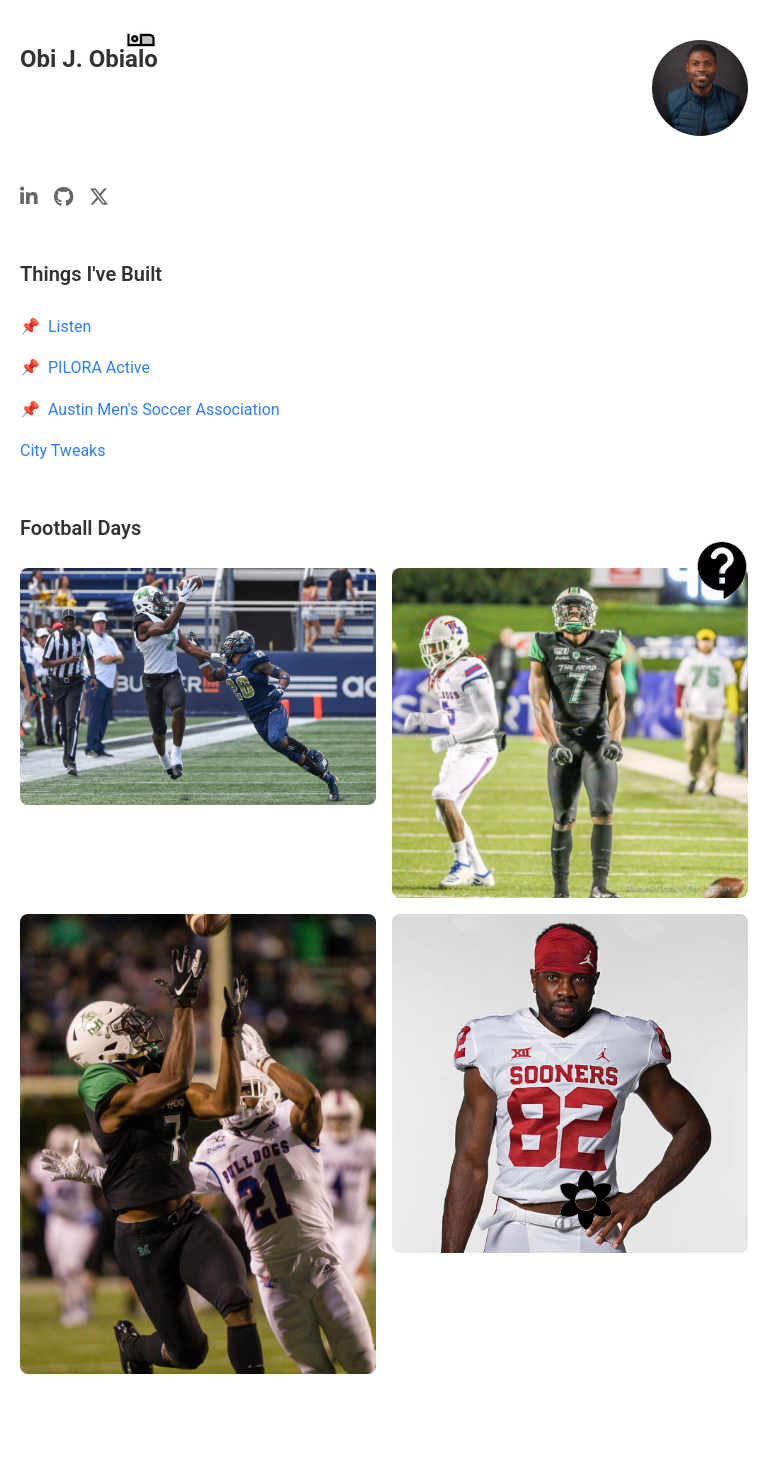 The width and height of the screenshot is (768, 1462). What do you see at coordinates (586, 1200) in the screenshot?
I see `apply a vintage or retro photo filter` at bounding box center [586, 1200].